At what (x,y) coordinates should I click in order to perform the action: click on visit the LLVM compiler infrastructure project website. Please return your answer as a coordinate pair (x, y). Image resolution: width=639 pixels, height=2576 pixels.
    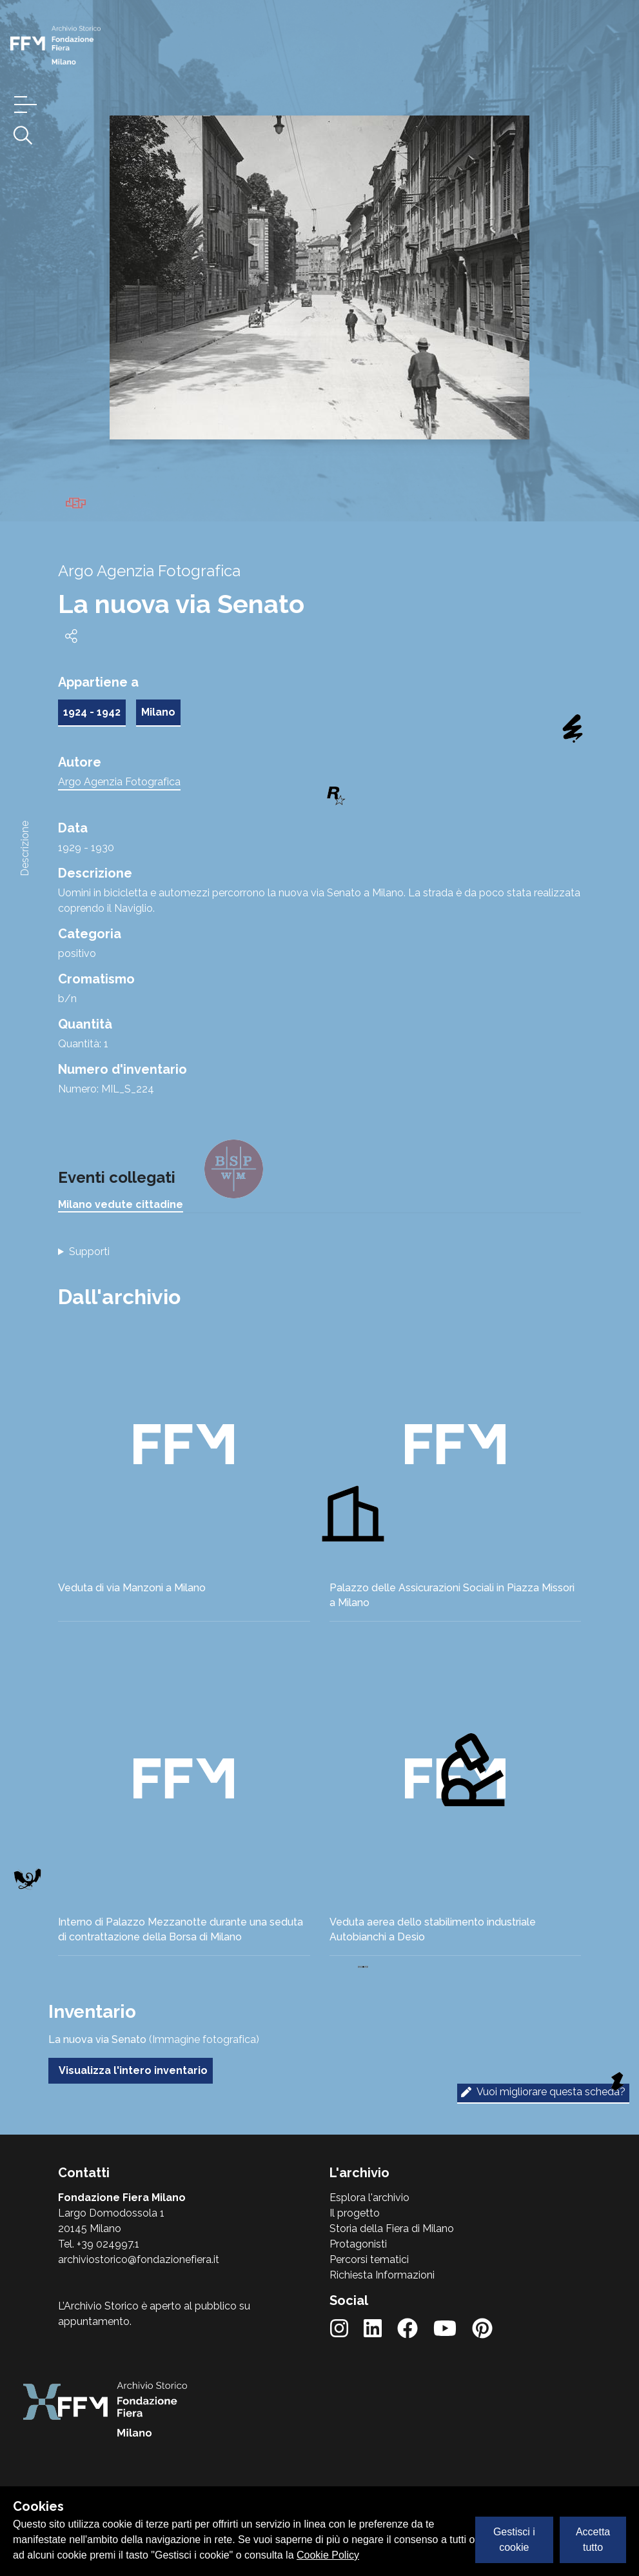
    Looking at the image, I should click on (27, 1878).